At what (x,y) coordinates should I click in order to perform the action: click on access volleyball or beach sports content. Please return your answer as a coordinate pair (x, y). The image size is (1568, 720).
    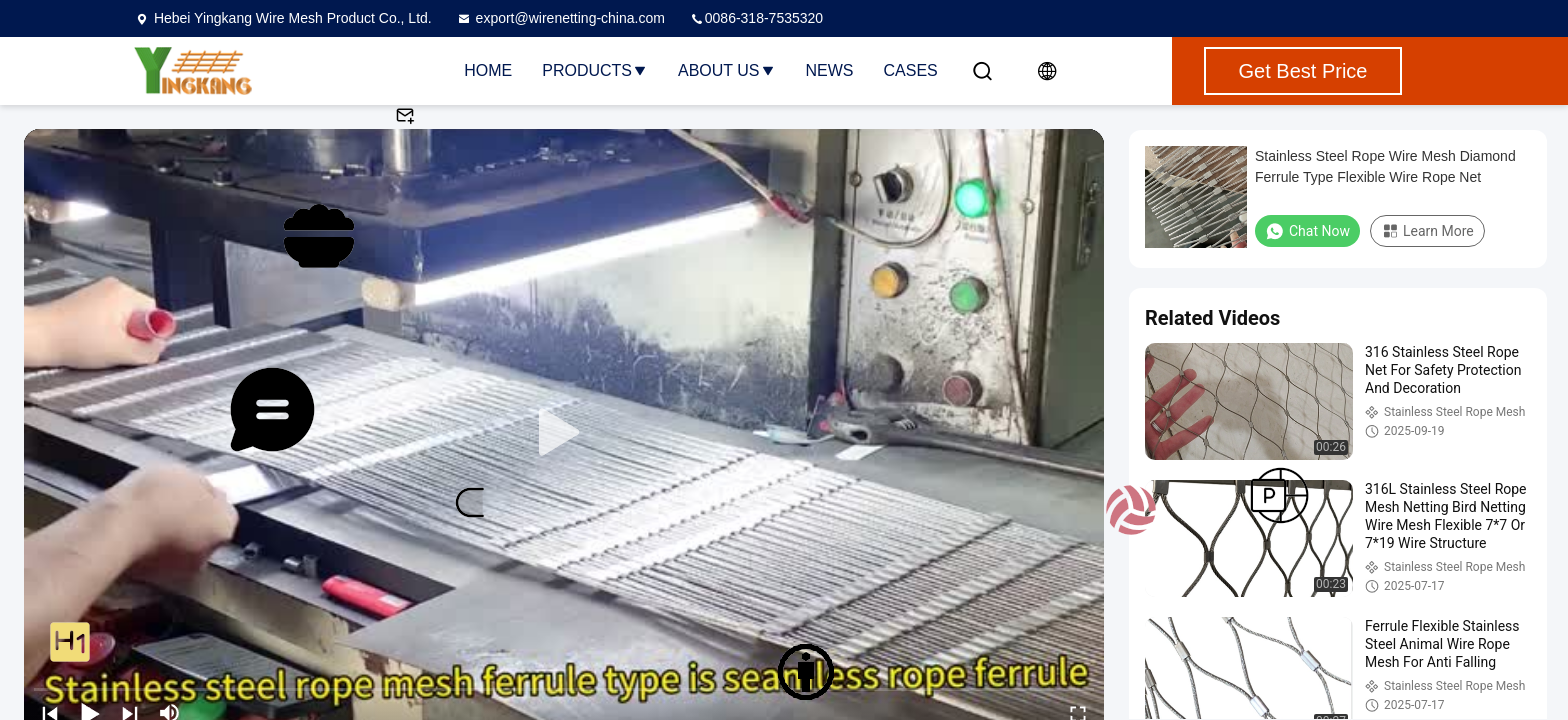
    Looking at the image, I should click on (1131, 510).